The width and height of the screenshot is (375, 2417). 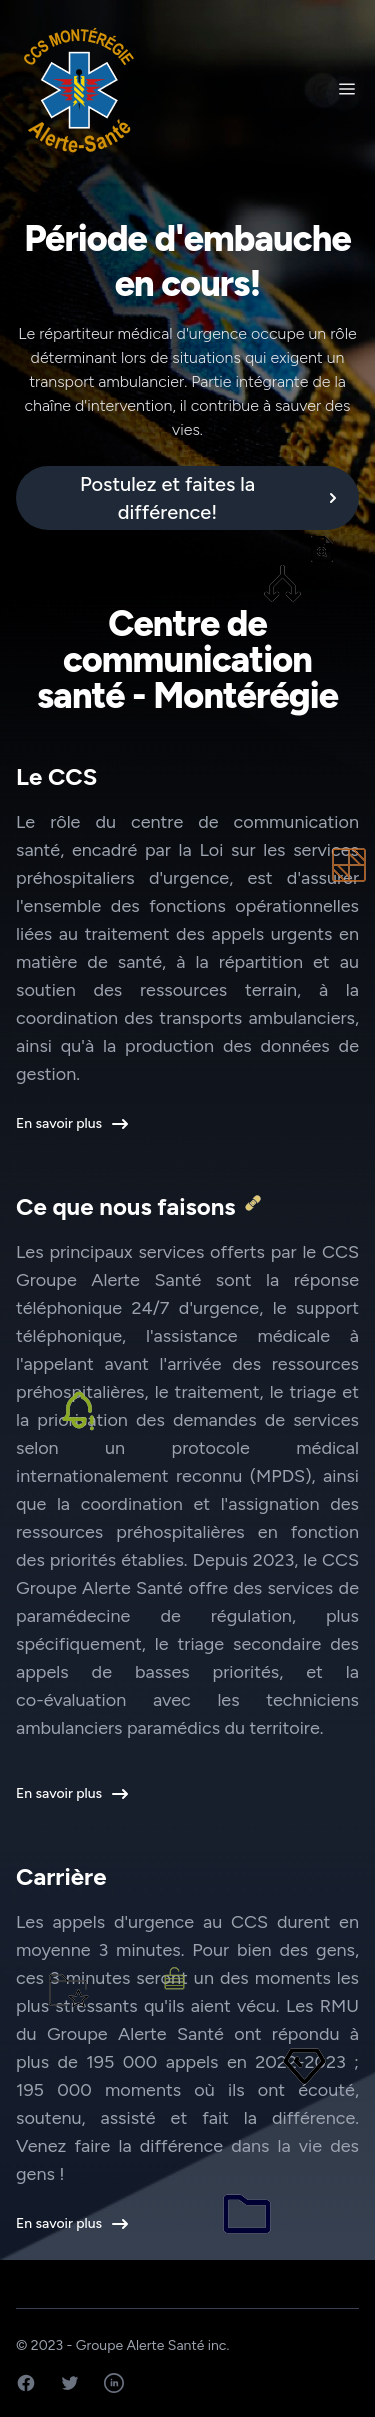 What do you see at coordinates (304, 2065) in the screenshot?
I see `indicates premium or pro membership status` at bounding box center [304, 2065].